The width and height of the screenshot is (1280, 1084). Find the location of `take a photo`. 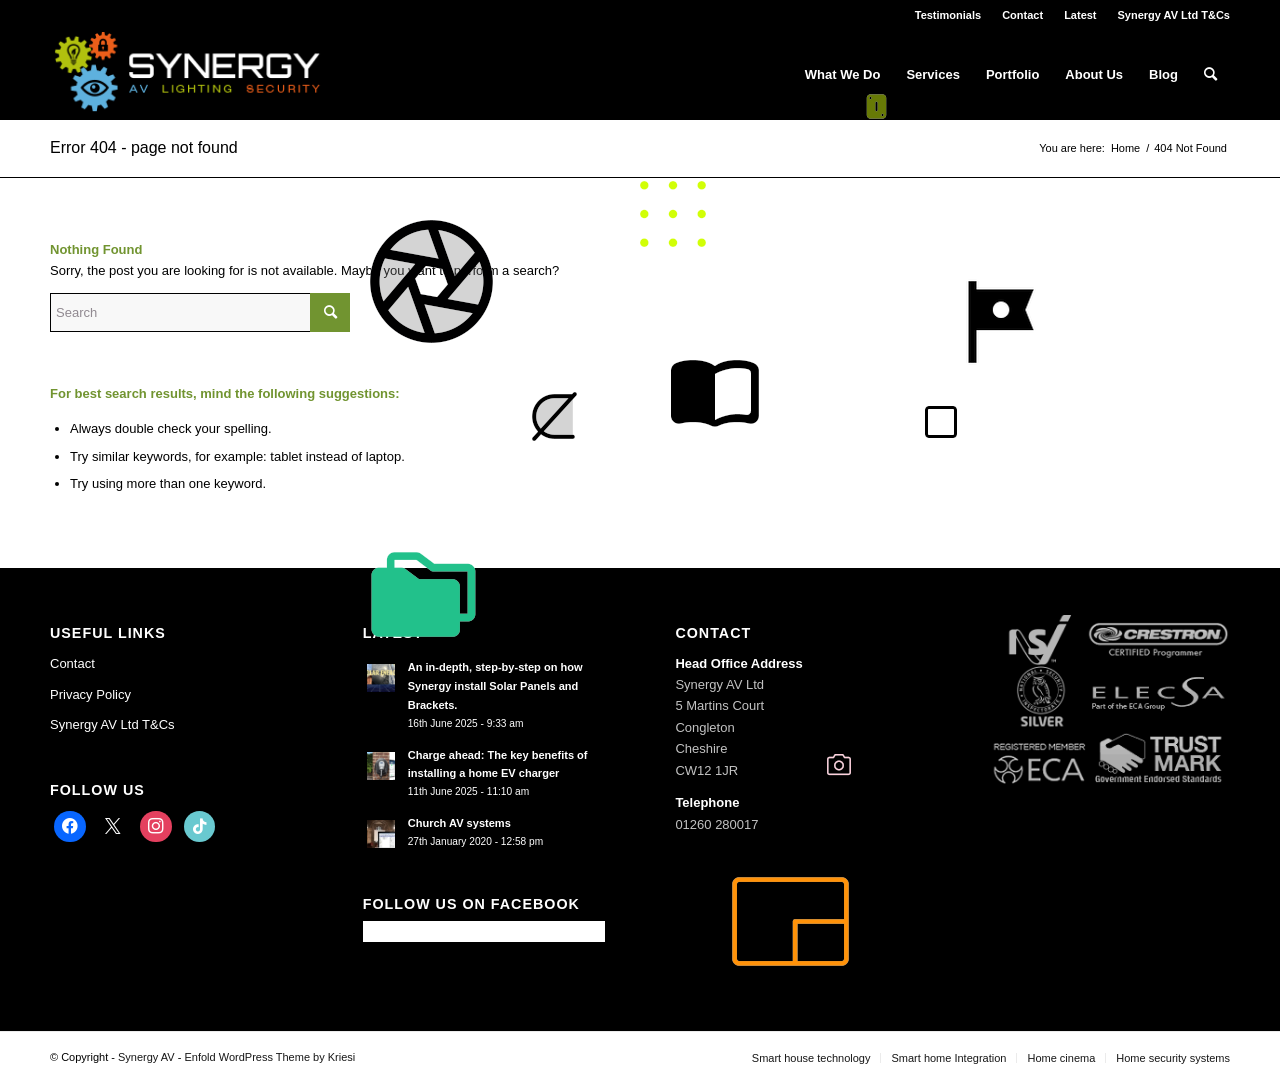

take a photo is located at coordinates (839, 765).